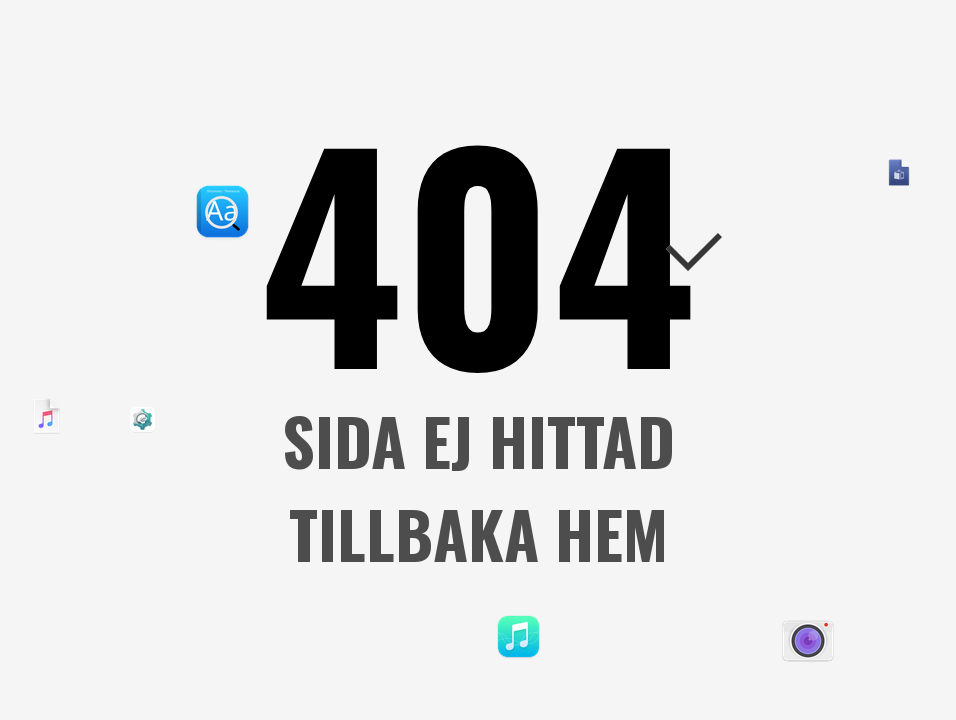 This screenshot has height=720, width=956. Describe the element at coordinates (222, 211) in the screenshot. I see `open eudic dictionary app` at that location.